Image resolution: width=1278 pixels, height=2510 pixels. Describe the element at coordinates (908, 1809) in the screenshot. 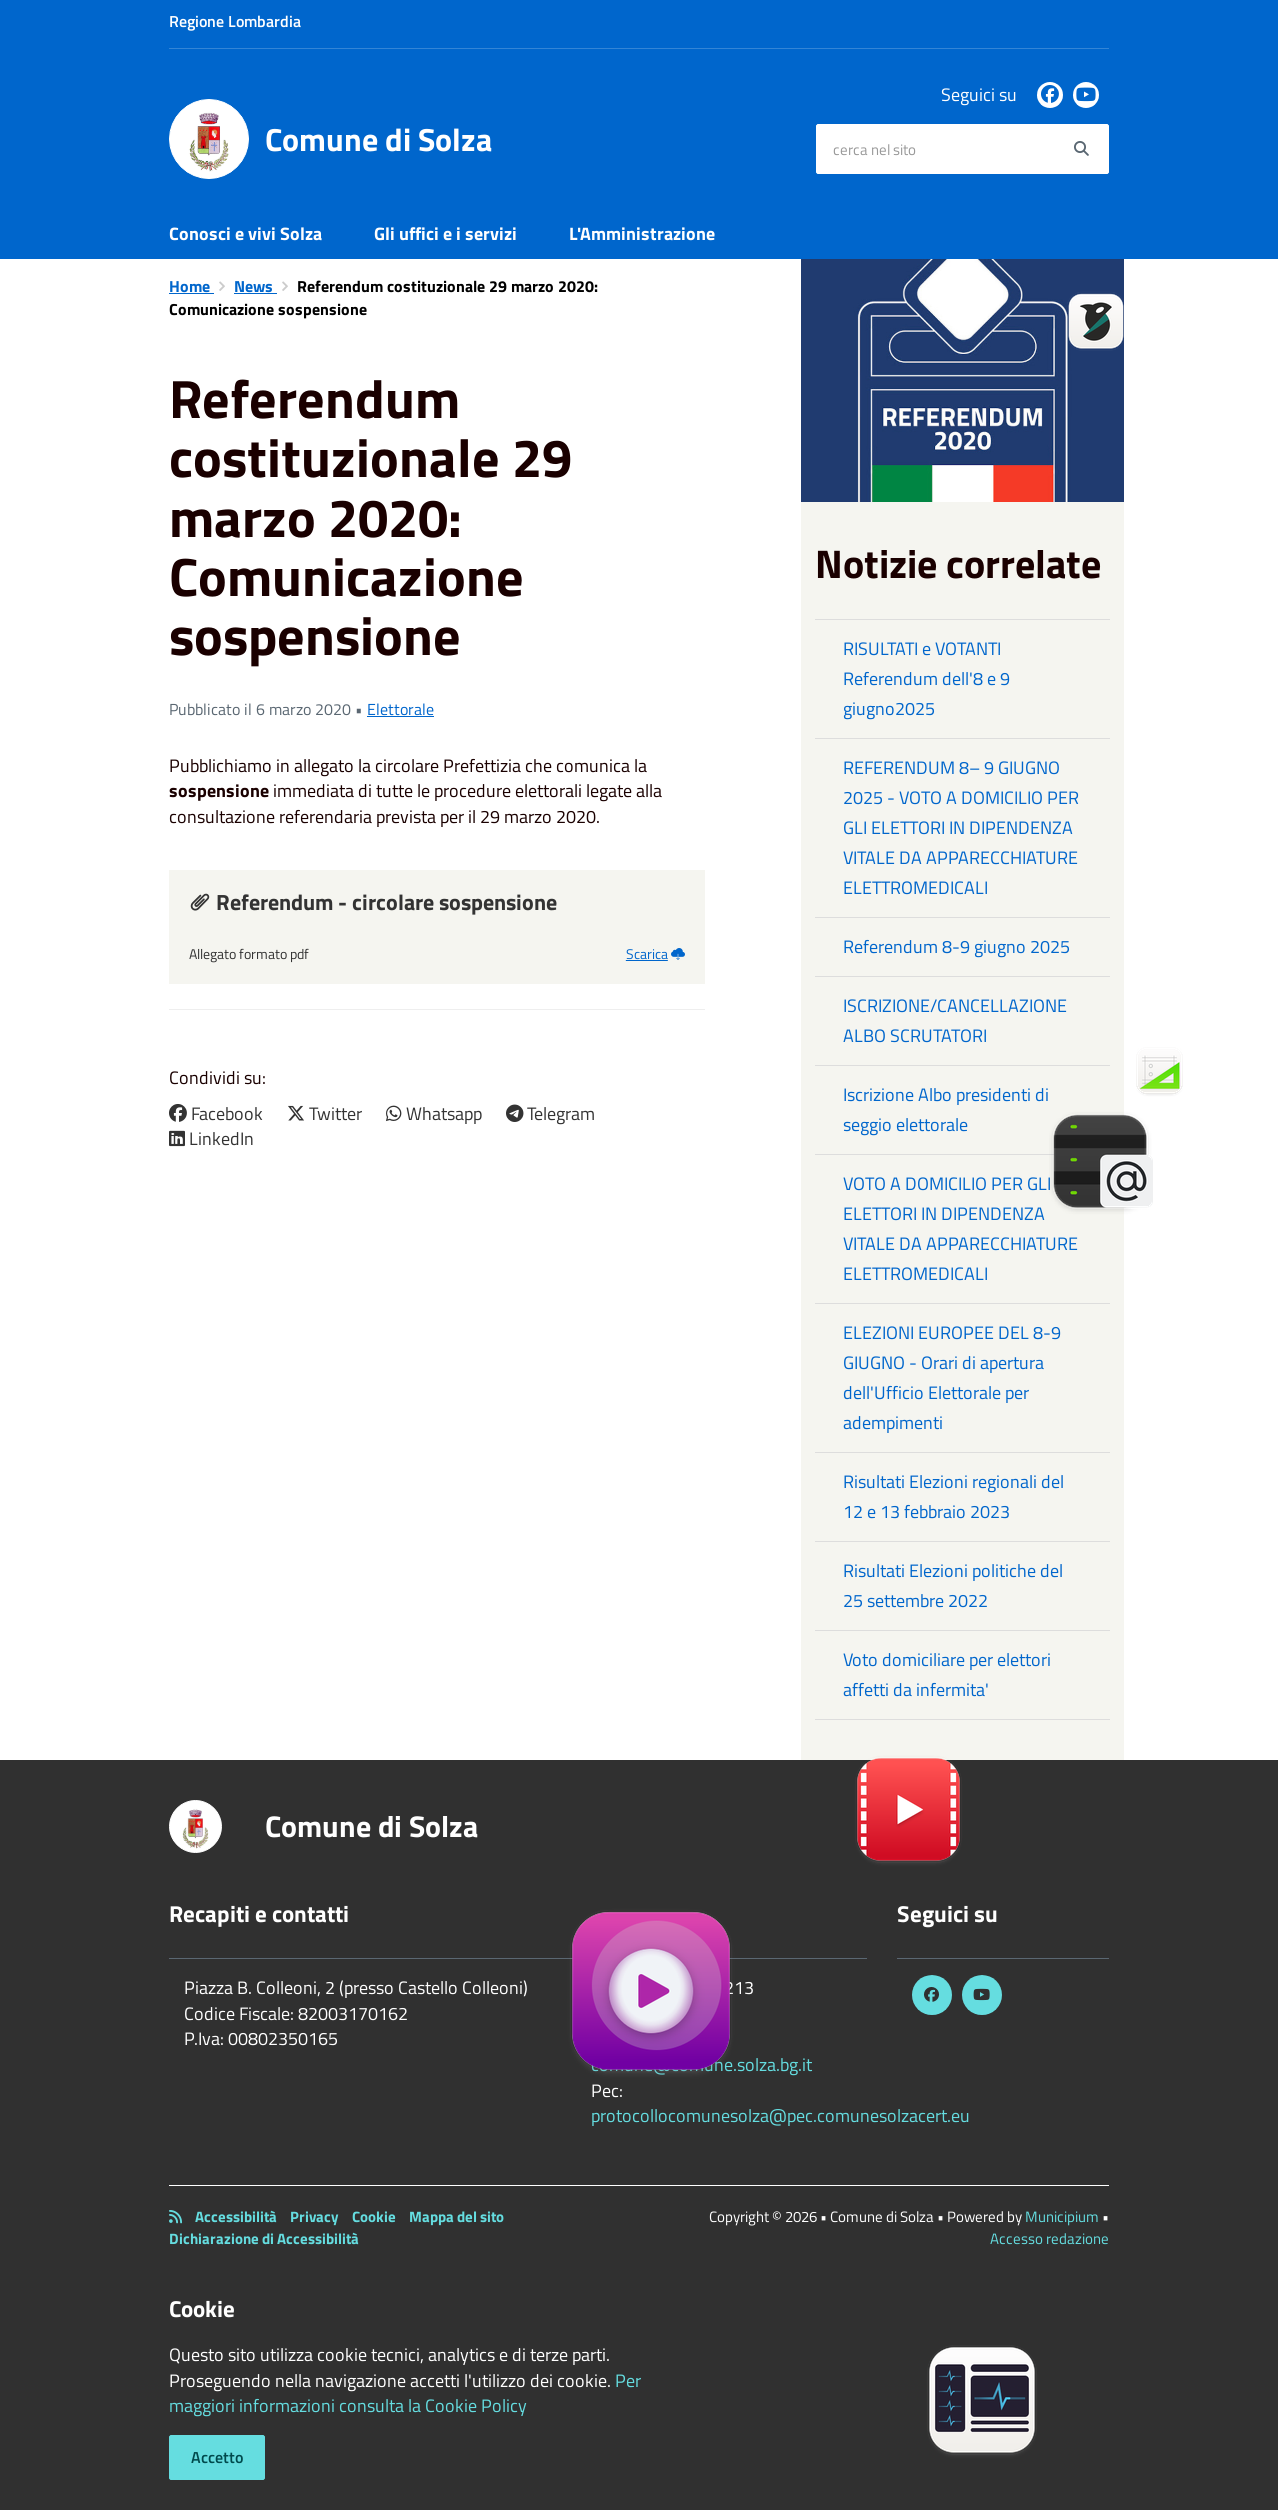

I see `open copypastegrab video downloader app` at that location.